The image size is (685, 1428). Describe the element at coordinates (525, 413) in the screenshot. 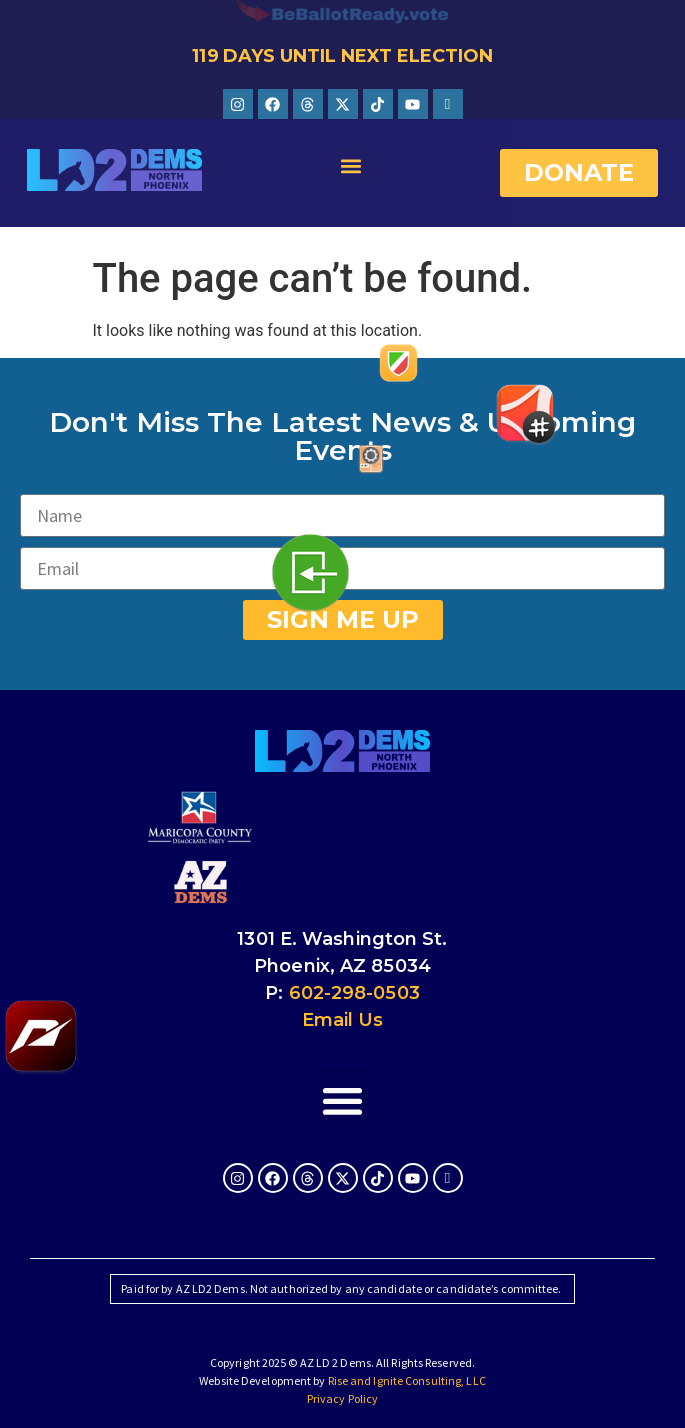

I see `open zathura document viewer` at that location.